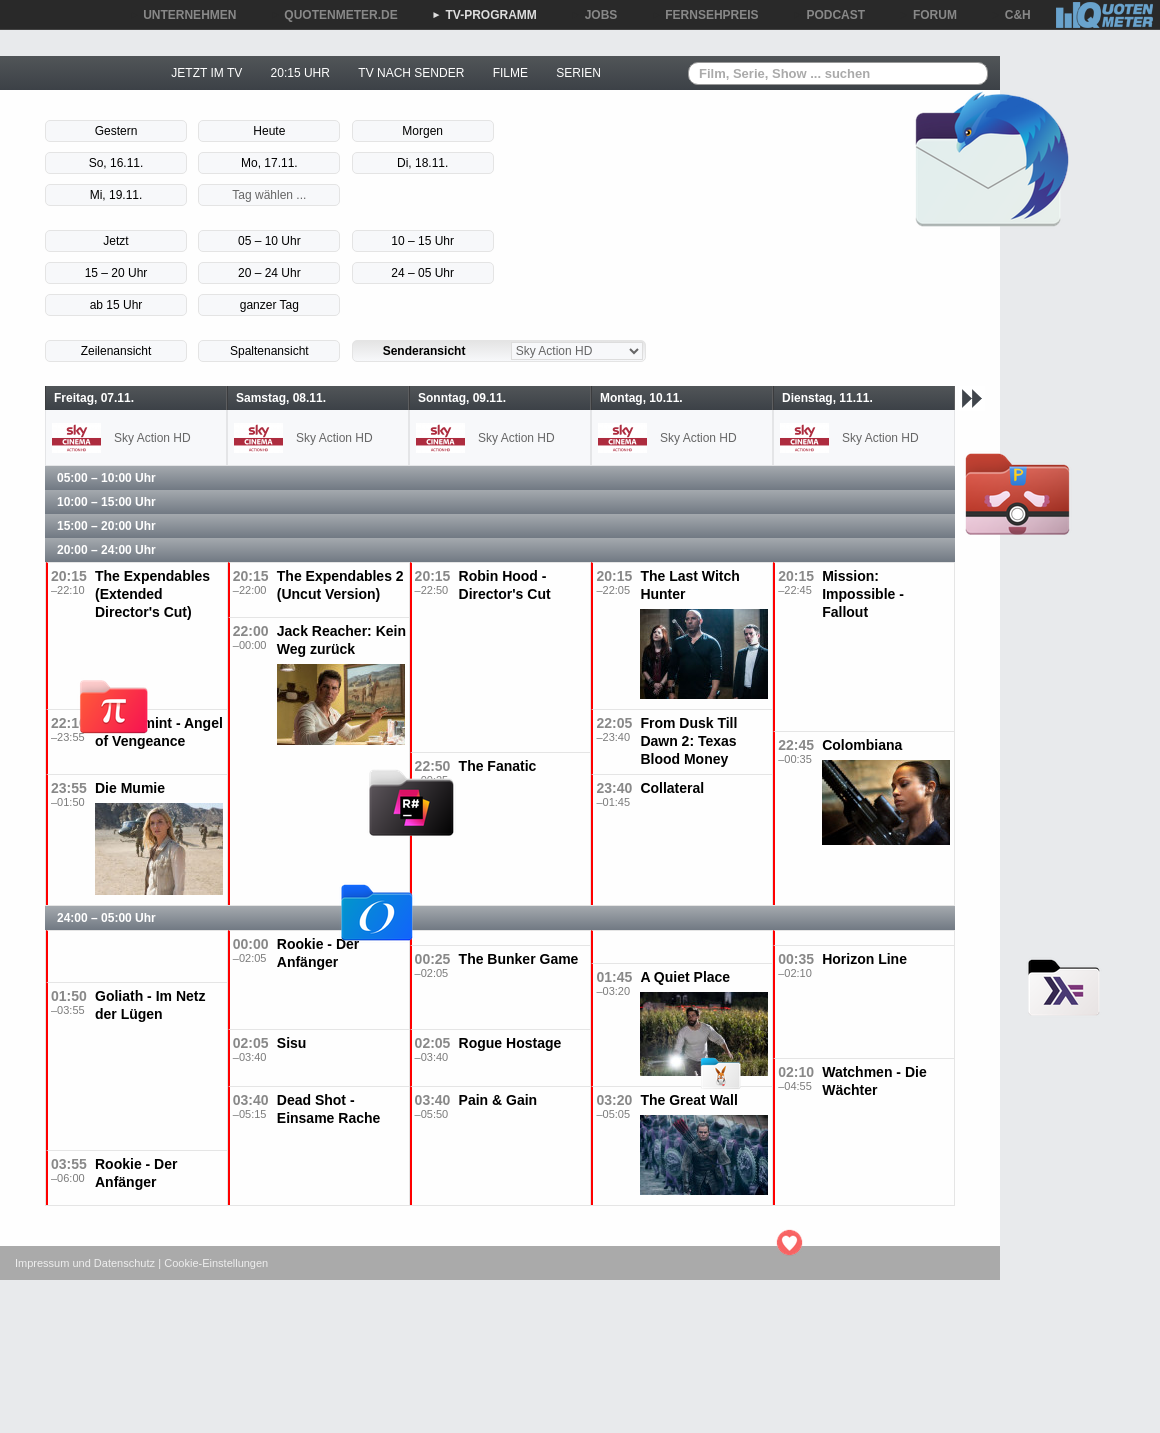  I want to click on open mathematics folder, so click(113, 708).